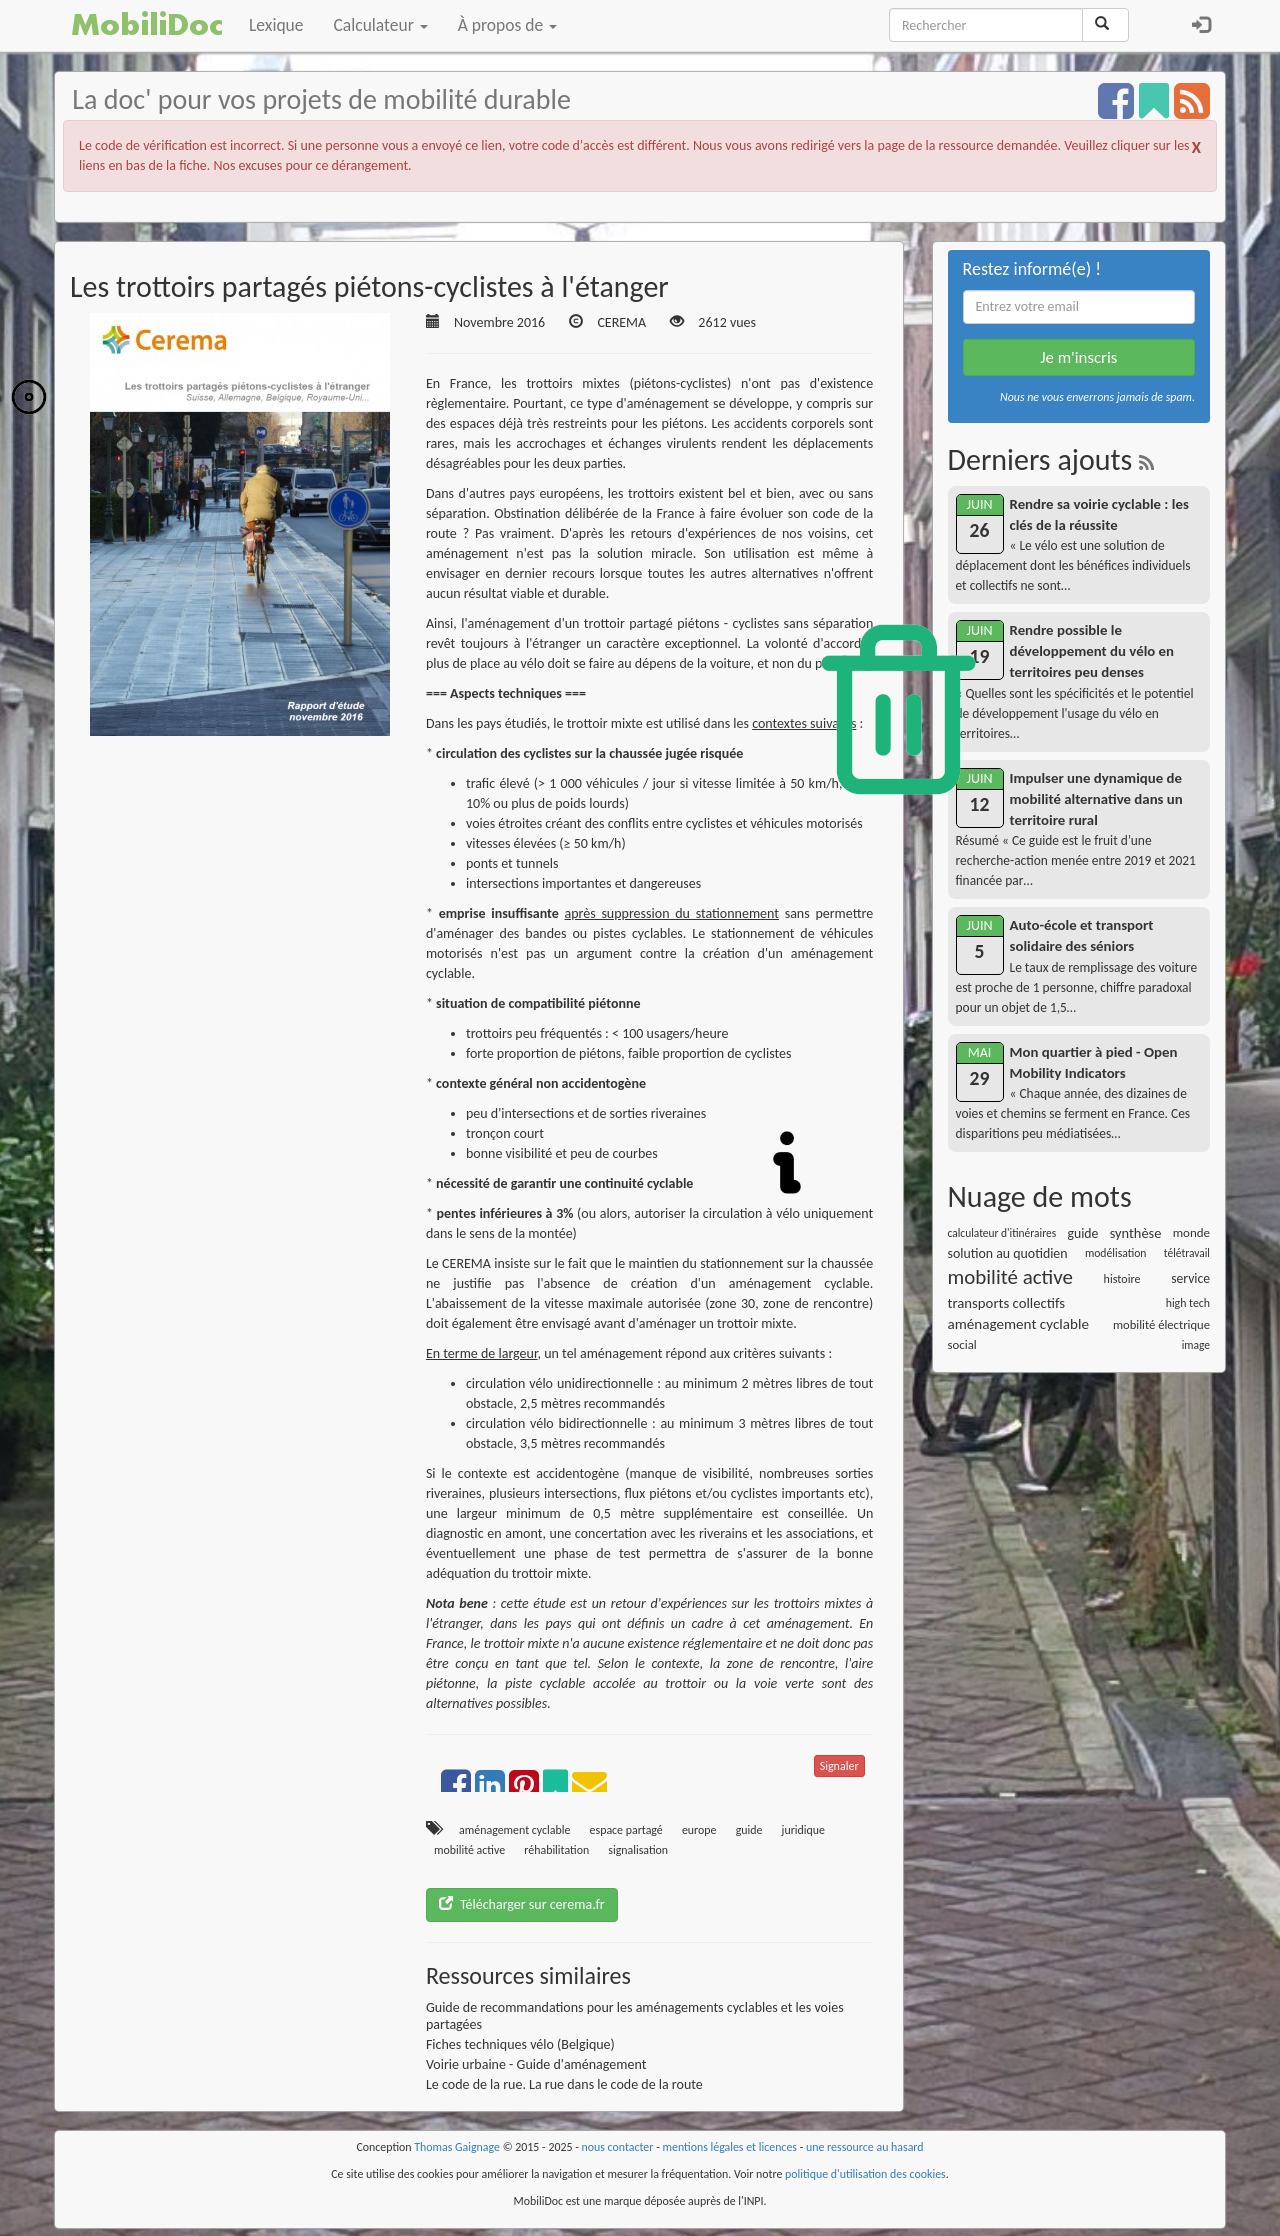 Image resolution: width=1280 pixels, height=2236 pixels. Describe the element at coordinates (898, 709) in the screenshot. I see `delete this item` at that location.